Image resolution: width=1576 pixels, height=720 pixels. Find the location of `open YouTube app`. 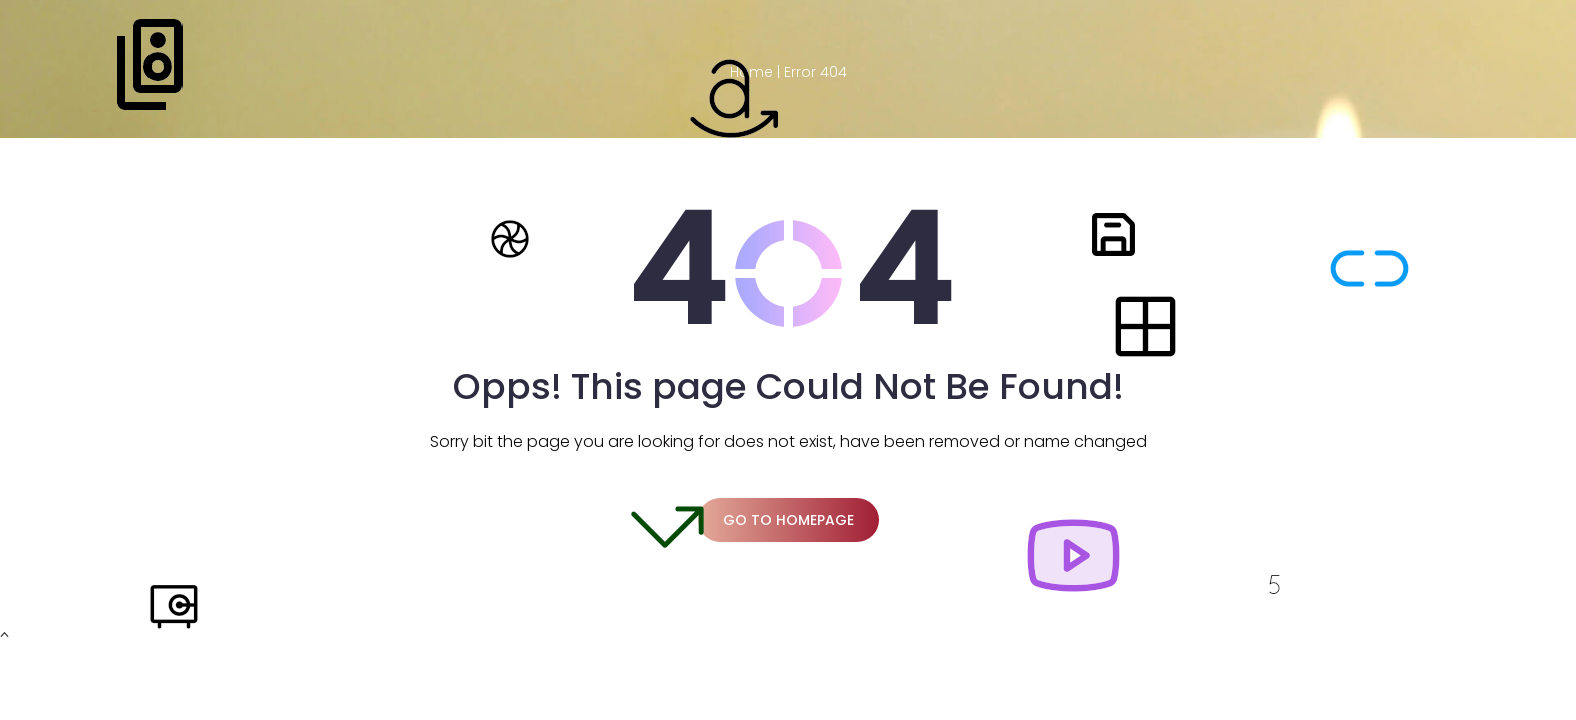

open YouTube app is located at coordinates (1073, 555).